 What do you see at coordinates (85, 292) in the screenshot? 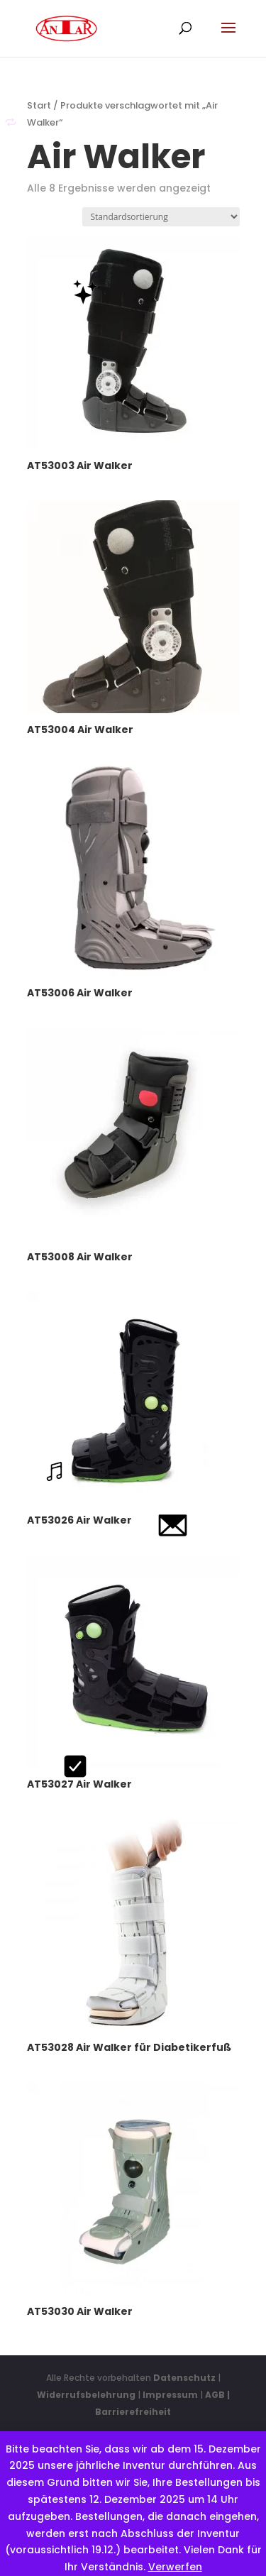
I see `indicates AI-generated or enhanced content` at bounding box center [85, 292].